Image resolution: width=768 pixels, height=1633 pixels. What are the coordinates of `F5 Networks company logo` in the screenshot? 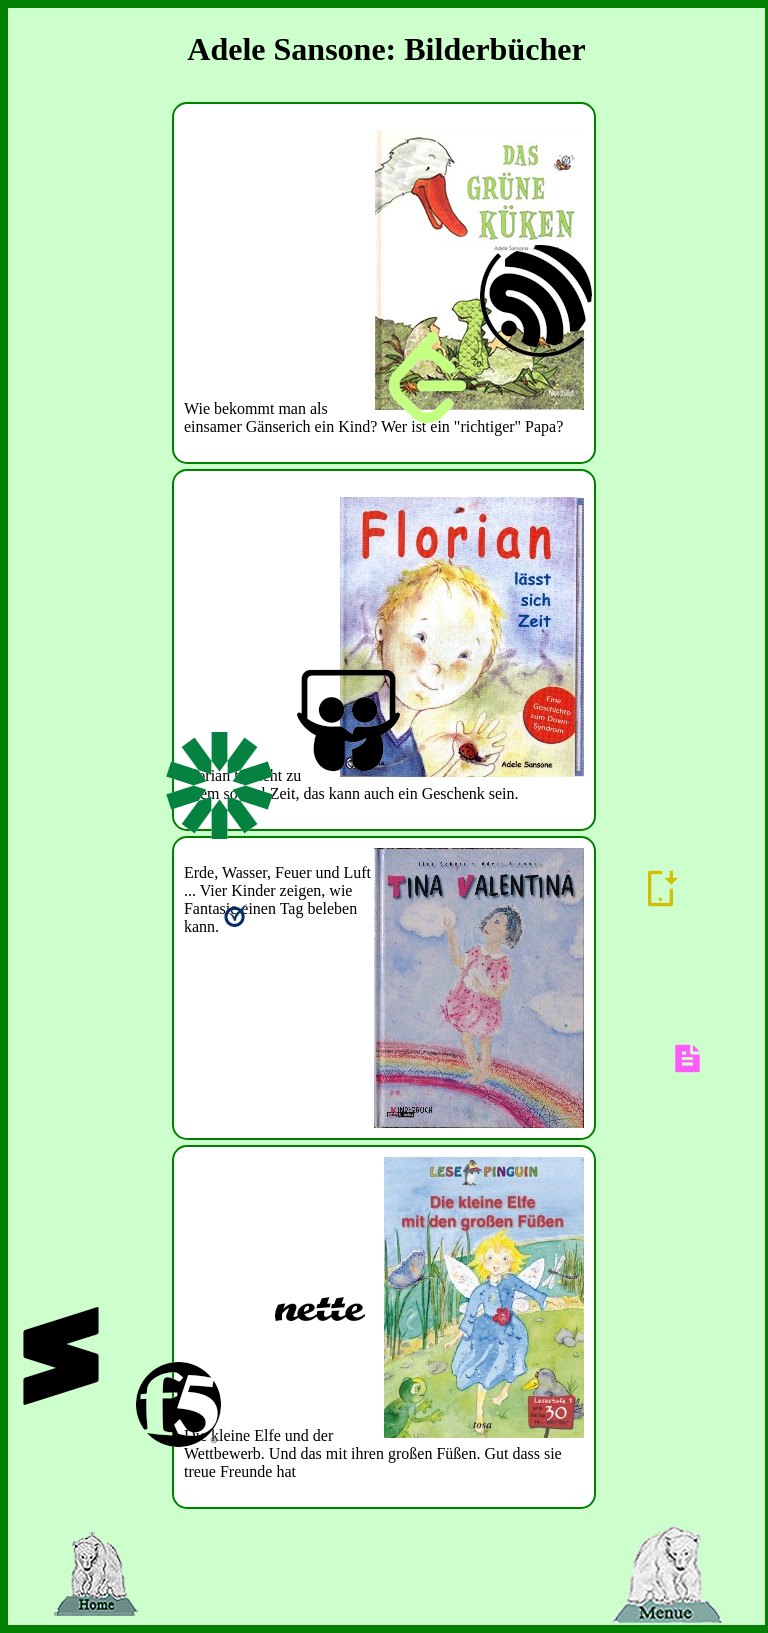 It's located at (178, 1404).